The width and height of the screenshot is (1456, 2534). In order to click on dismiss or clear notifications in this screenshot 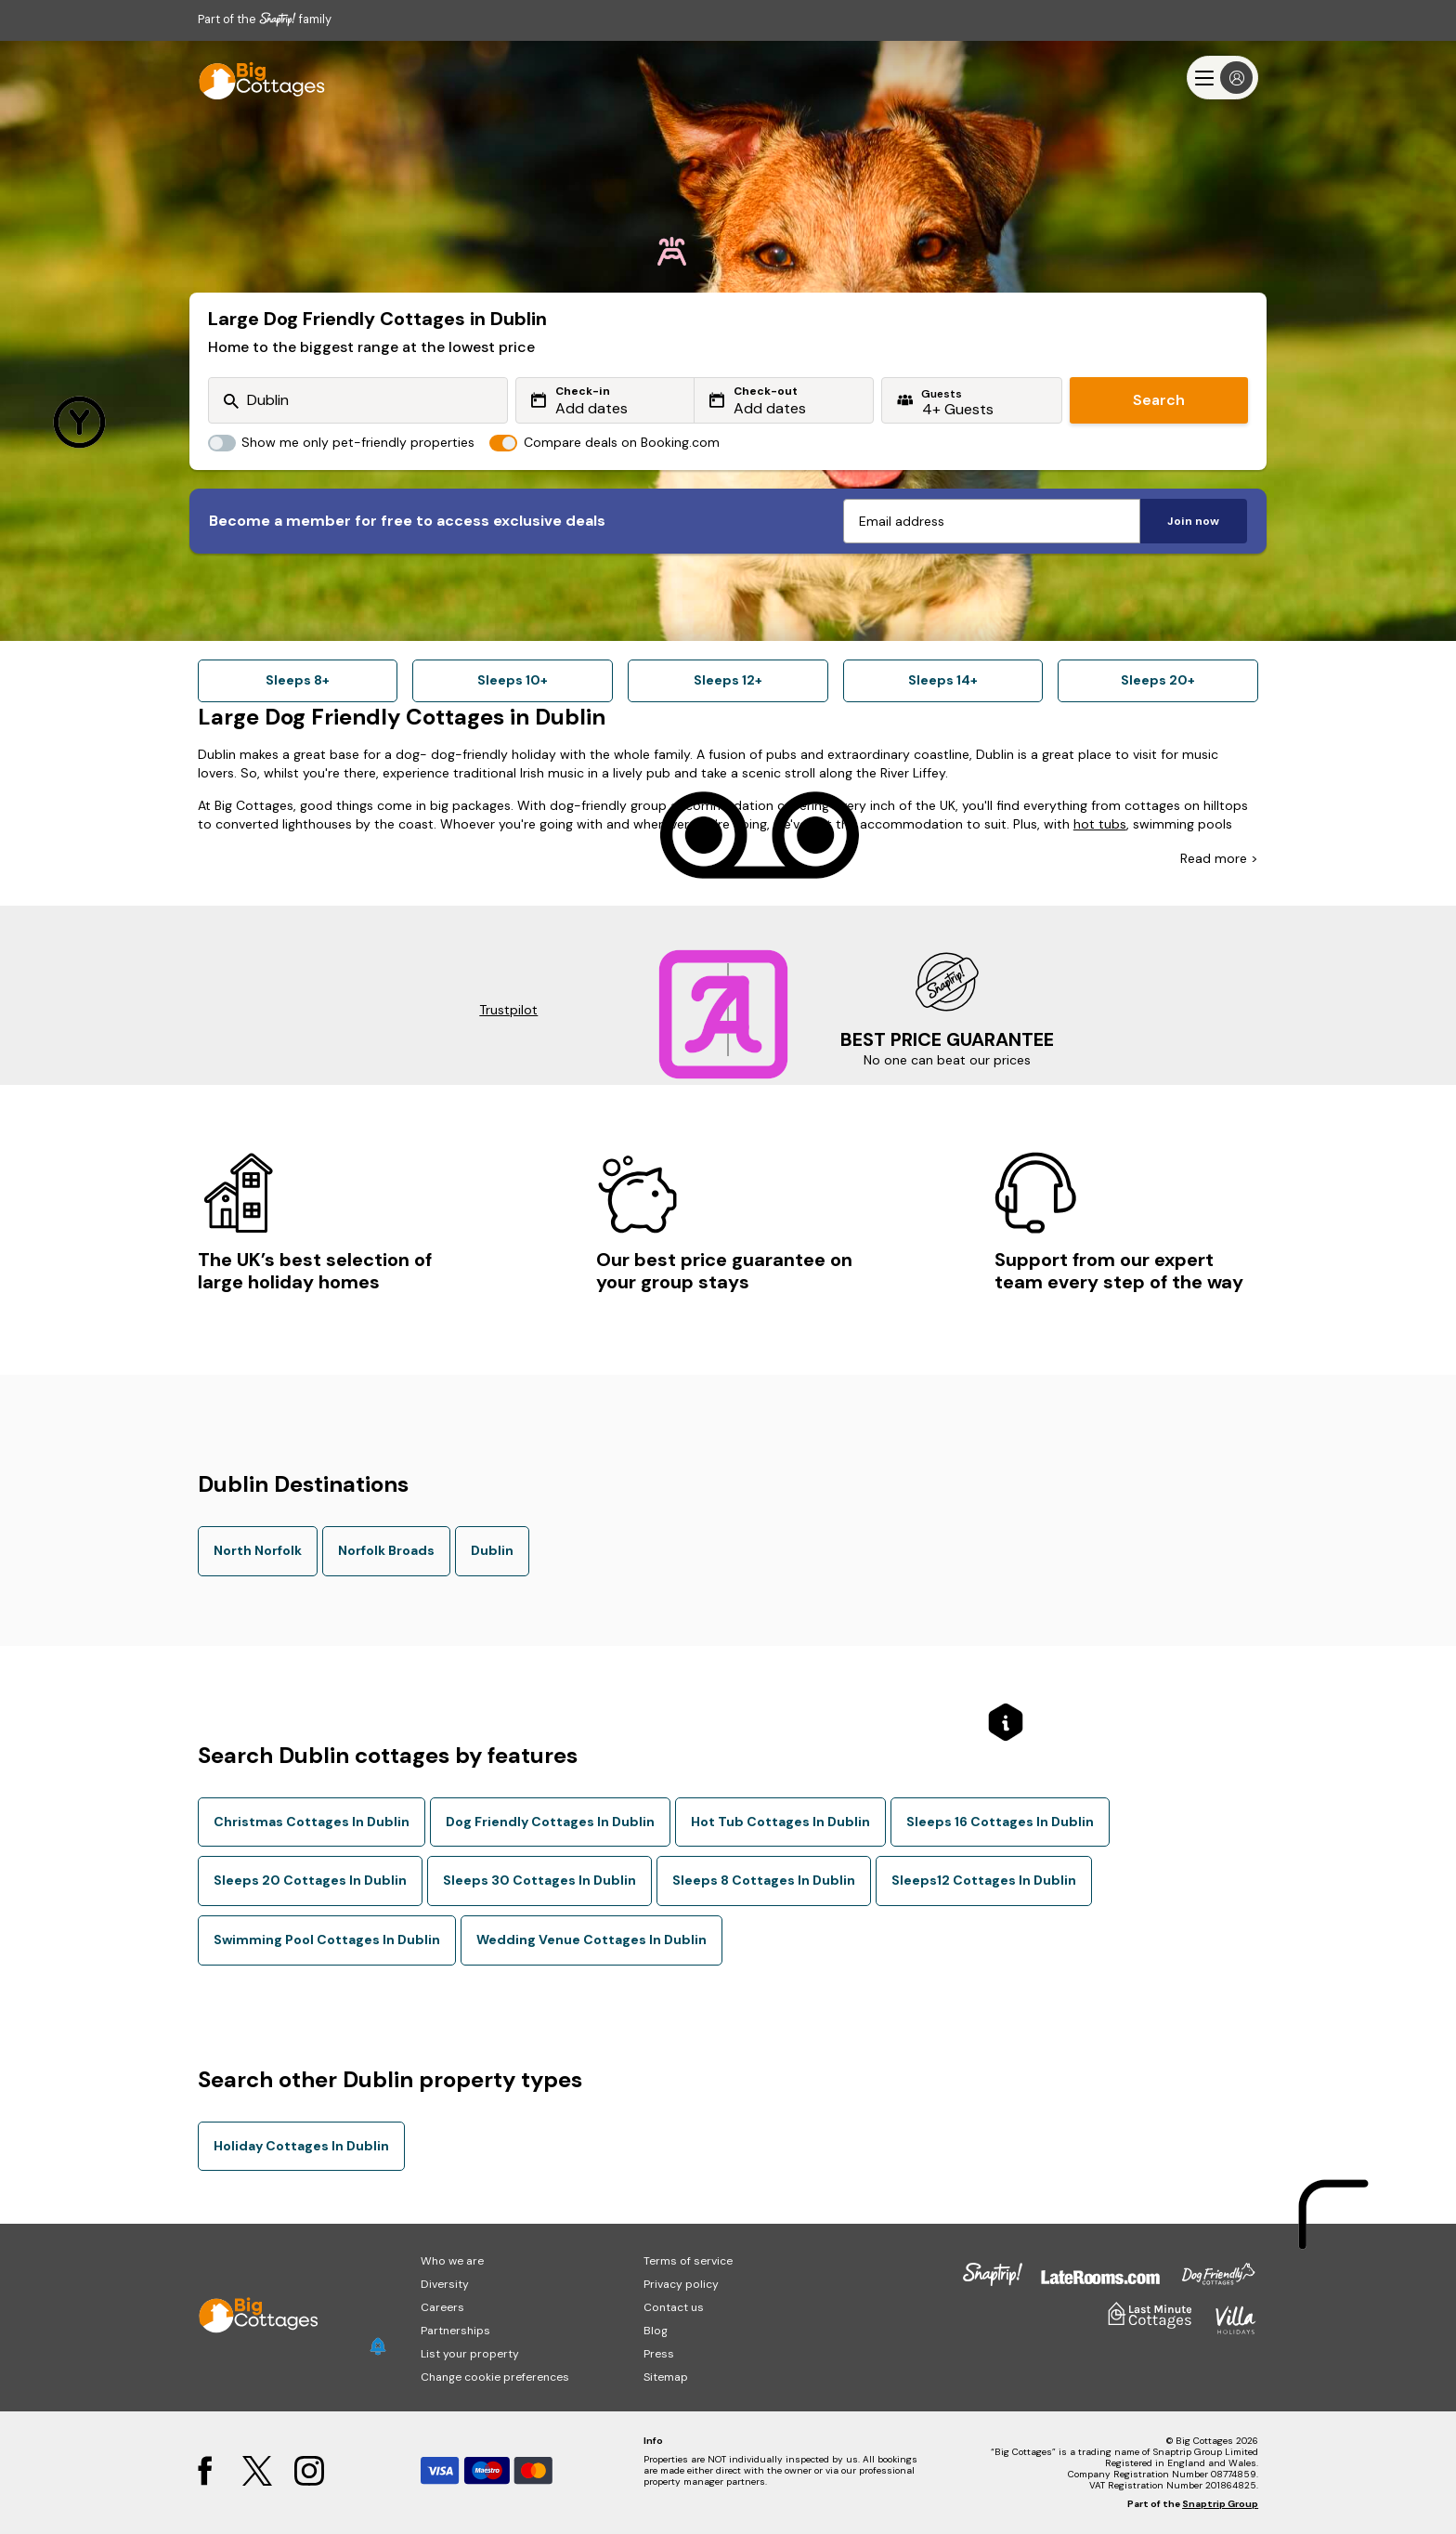, I will do `click(378, 2346)`.